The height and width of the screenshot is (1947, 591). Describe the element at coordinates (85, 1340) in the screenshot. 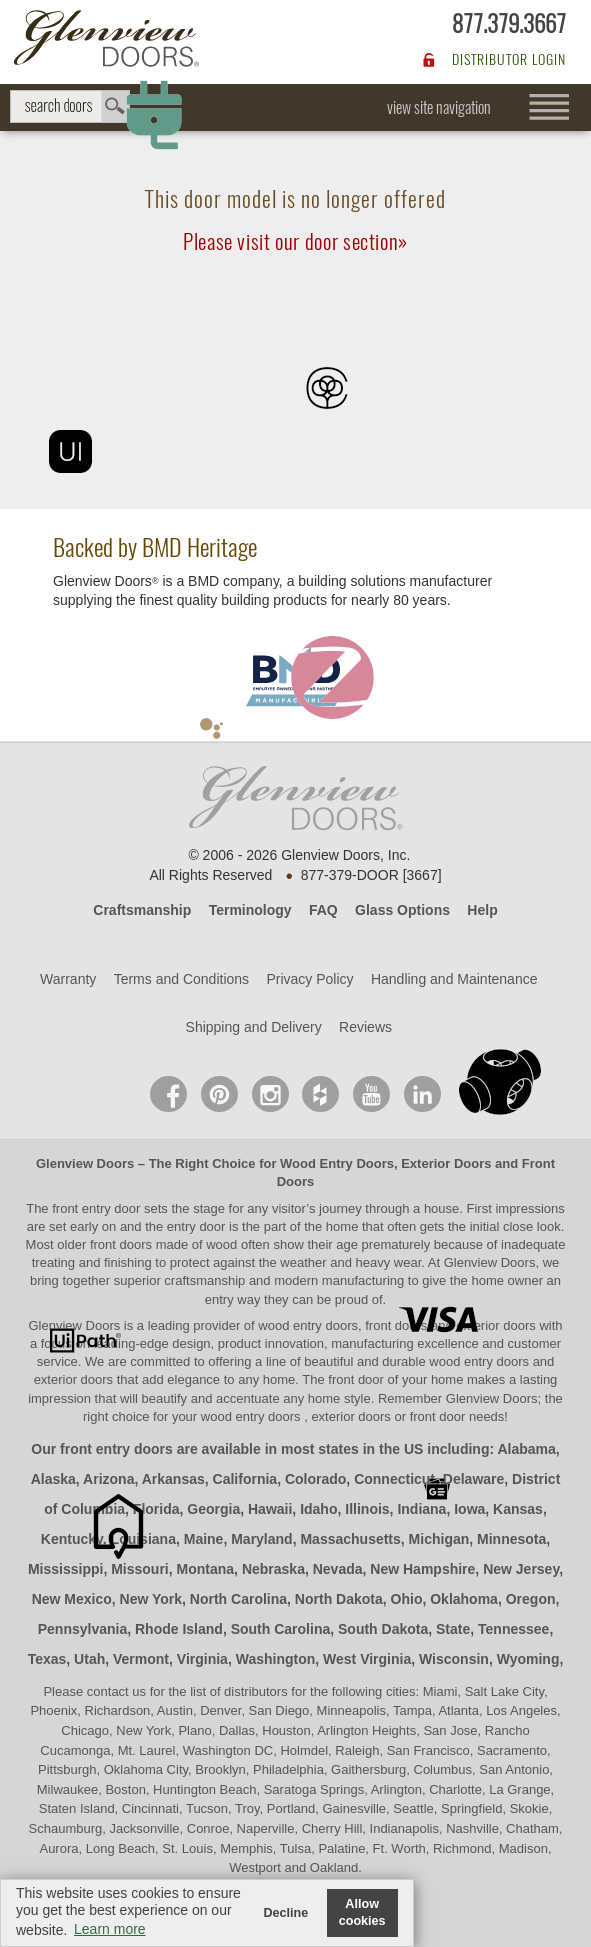

I see `UiPath automation platform logo` at that location.